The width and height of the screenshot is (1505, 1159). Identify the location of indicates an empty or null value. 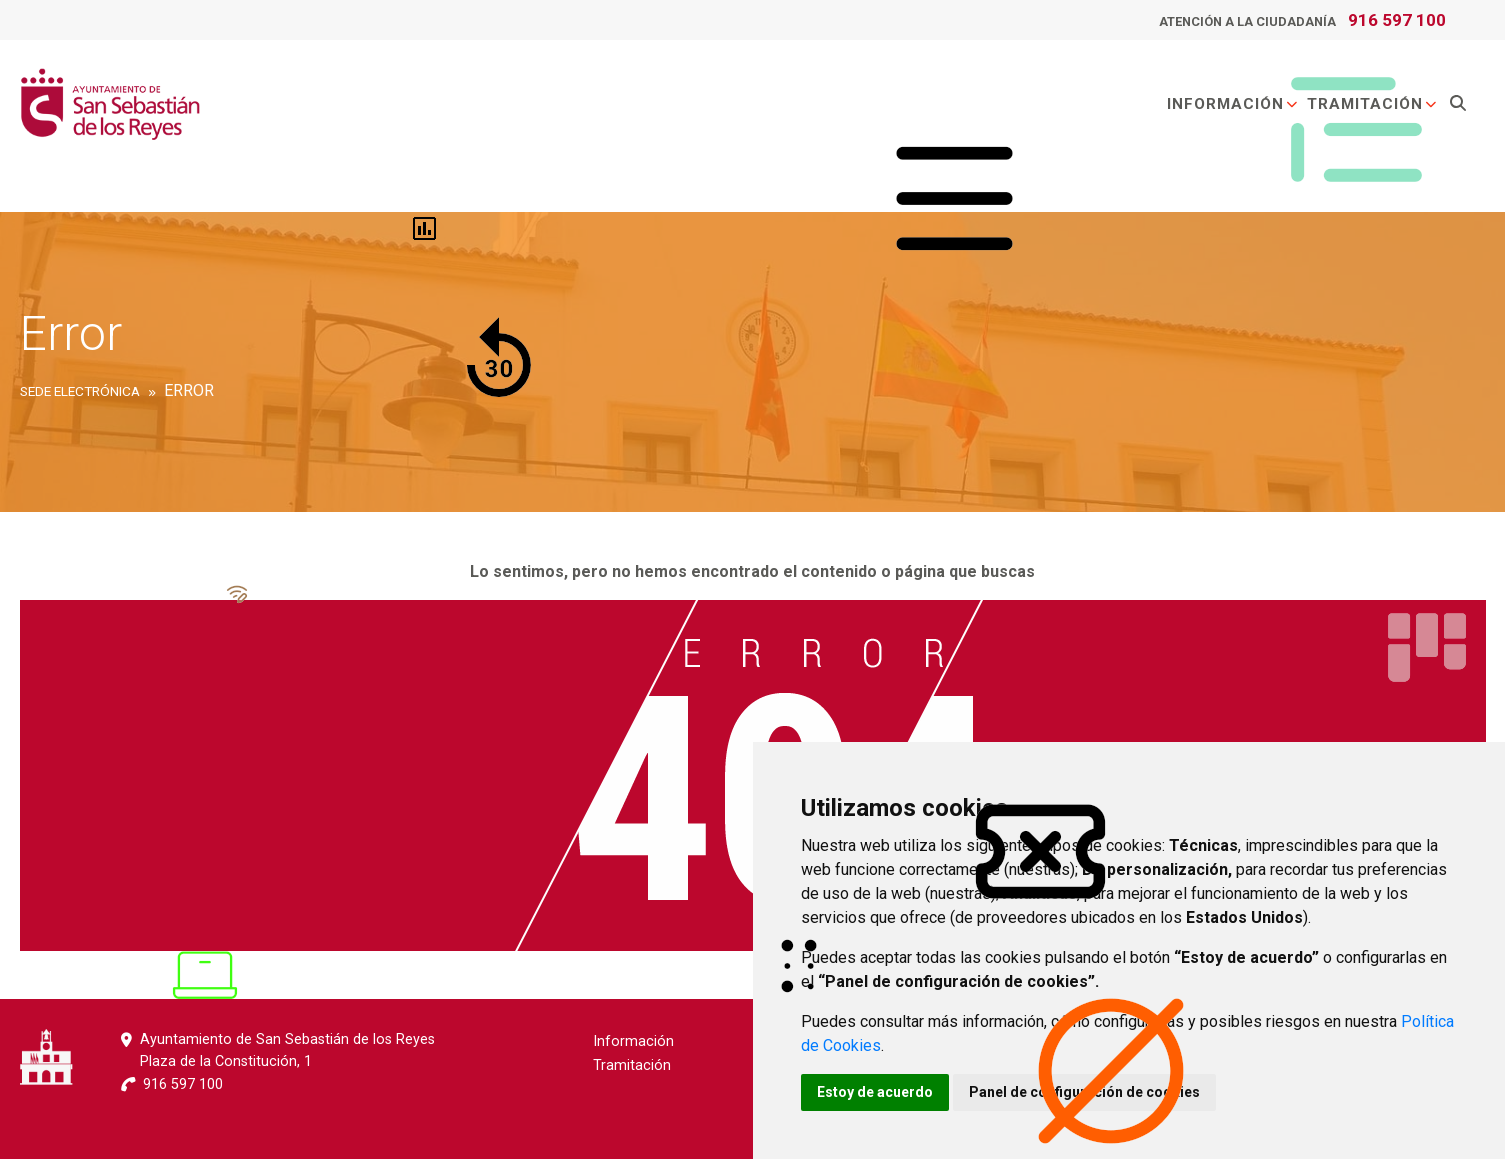
(1111, 1071).